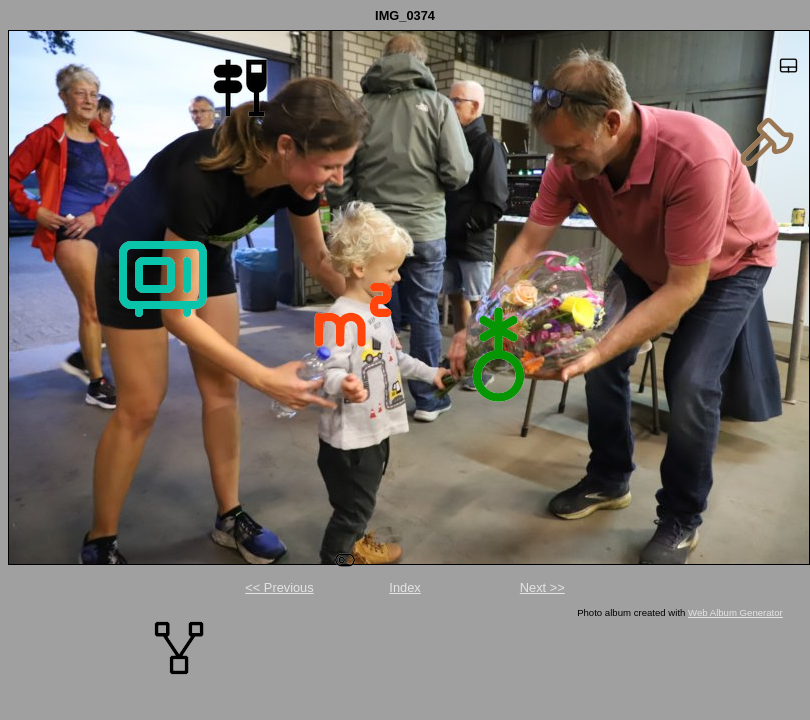  I want to click on browse tapas or small plates menu, so click(241, 88).